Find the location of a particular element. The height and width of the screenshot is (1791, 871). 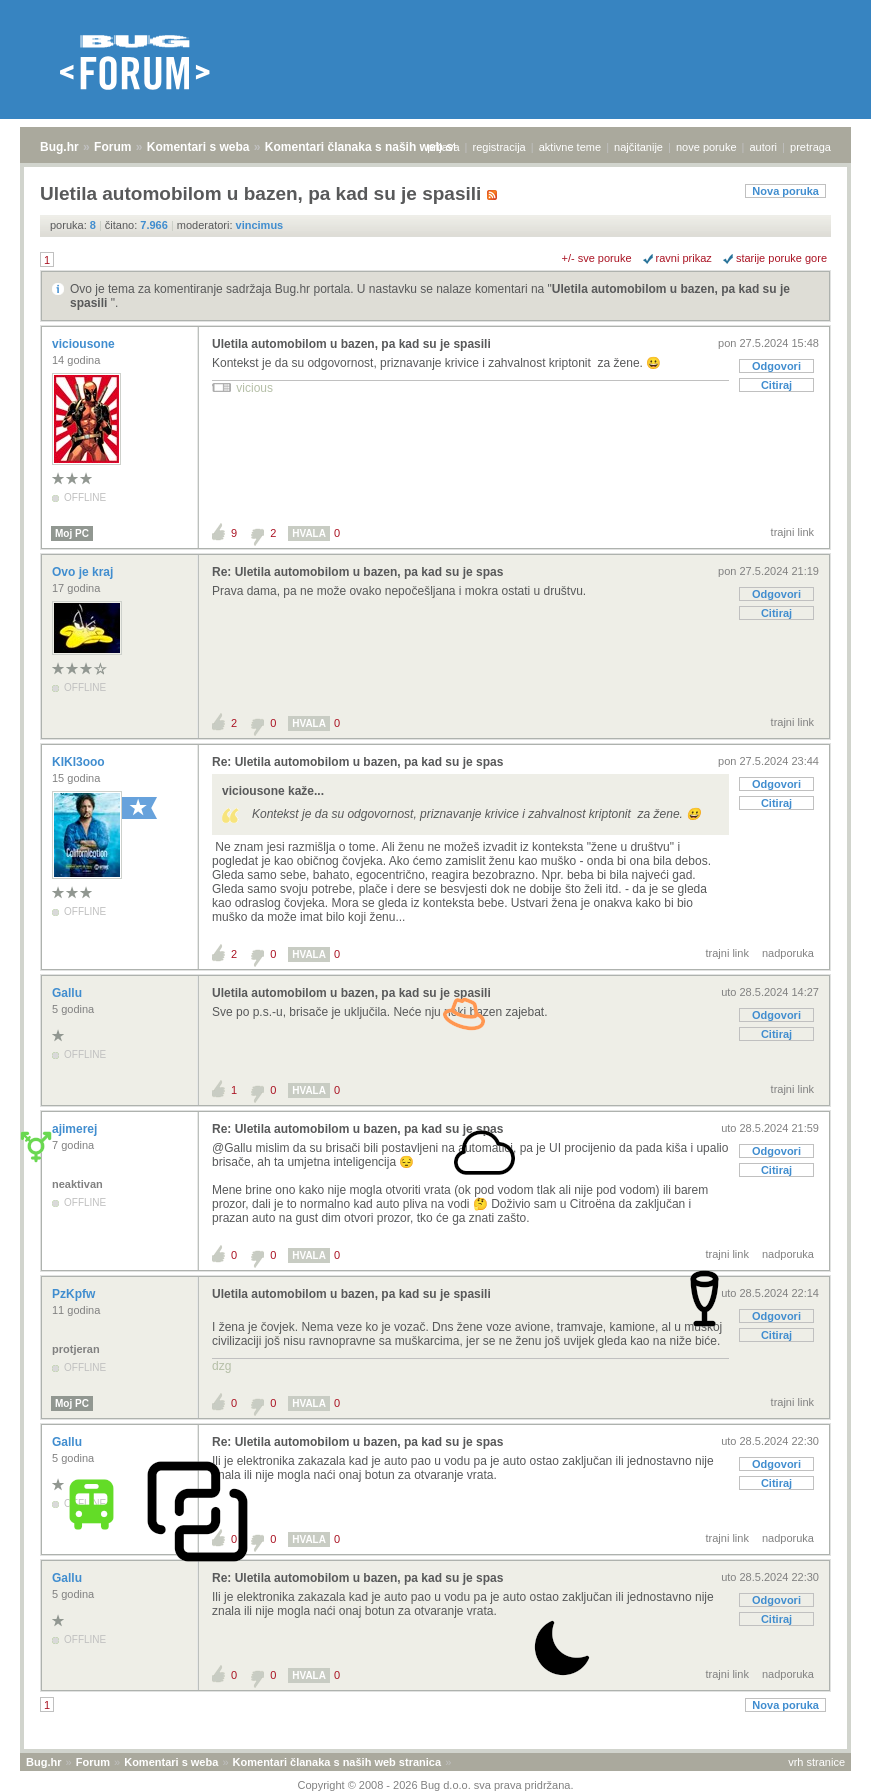

exclude overlapping areas in a selection is located at coordinates (197, 1511).